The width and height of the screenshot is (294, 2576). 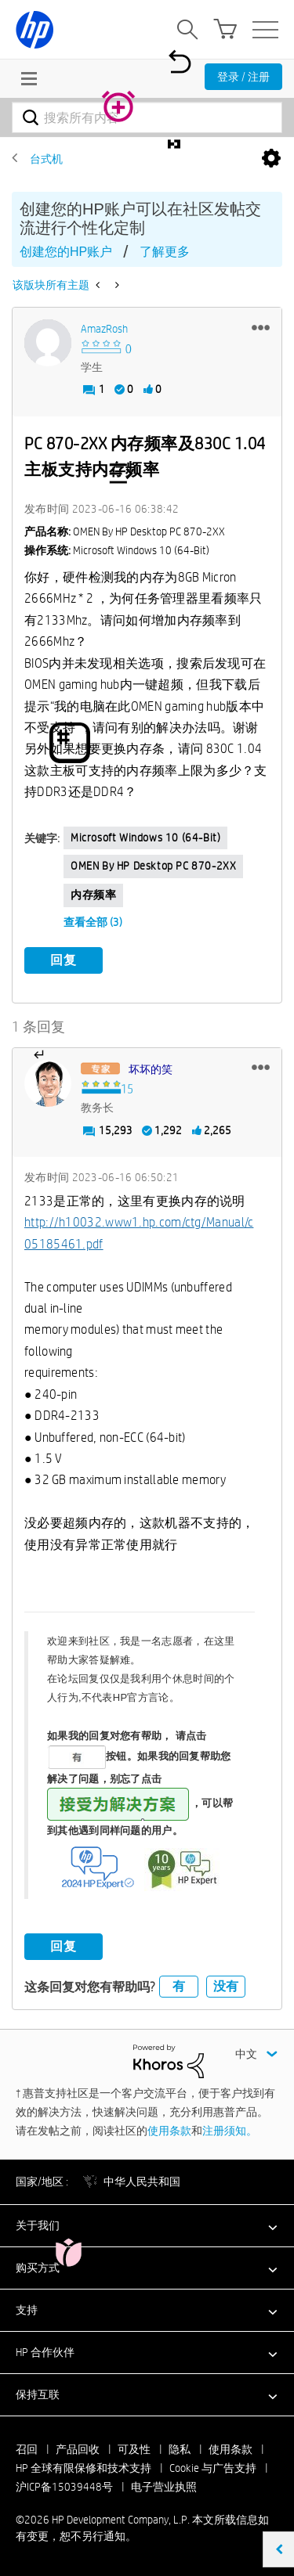 I want to click on return or go back to previous step, so click(x=39, y=1054).